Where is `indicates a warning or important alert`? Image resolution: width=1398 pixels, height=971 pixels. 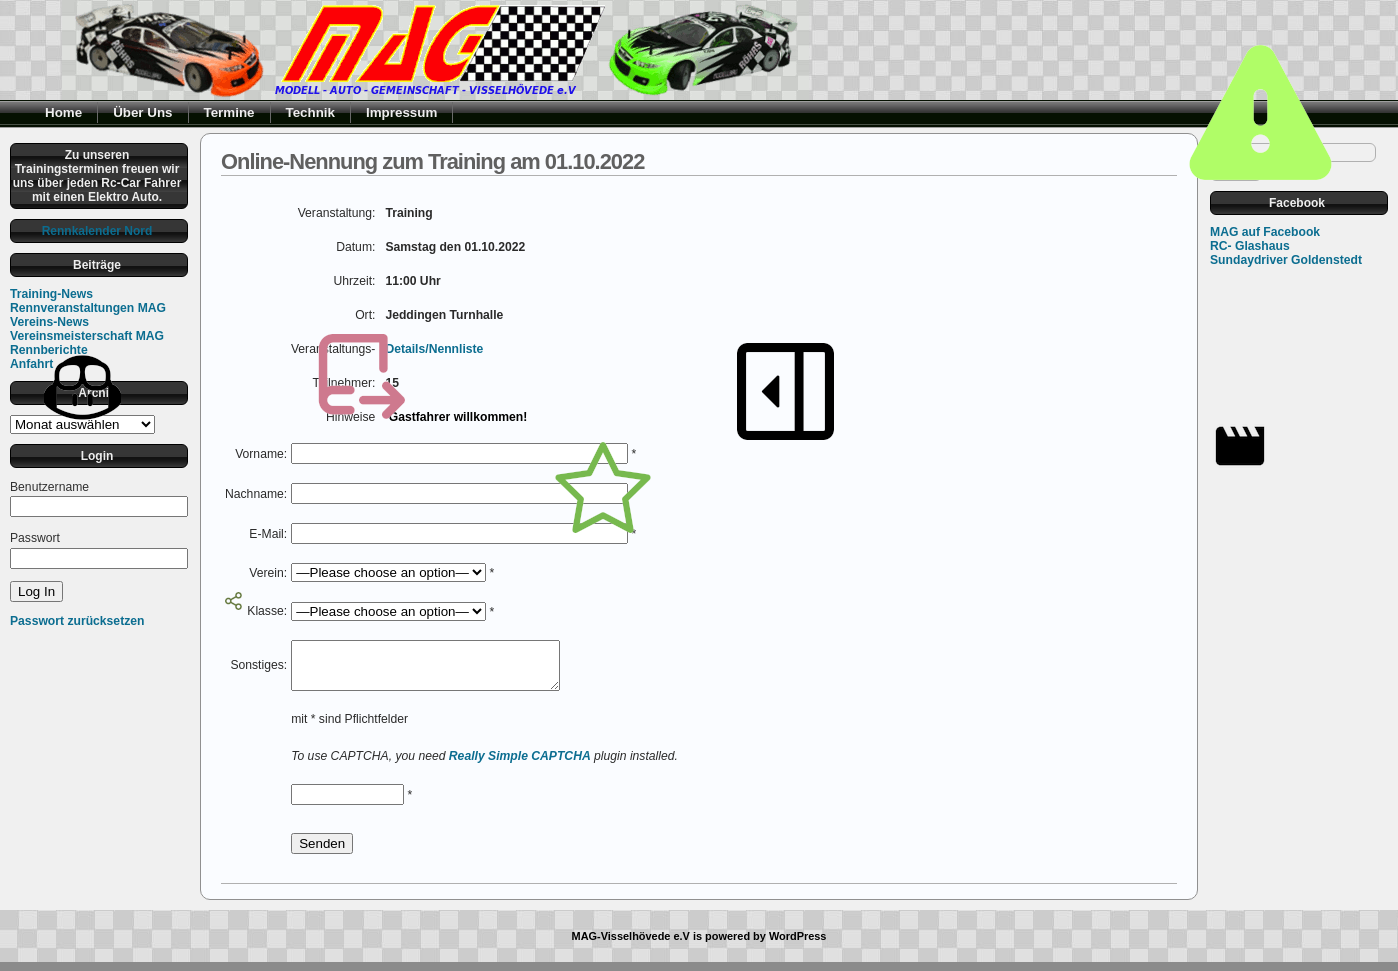 indicates a warning or important alert is located at coordinates (1260, 116).